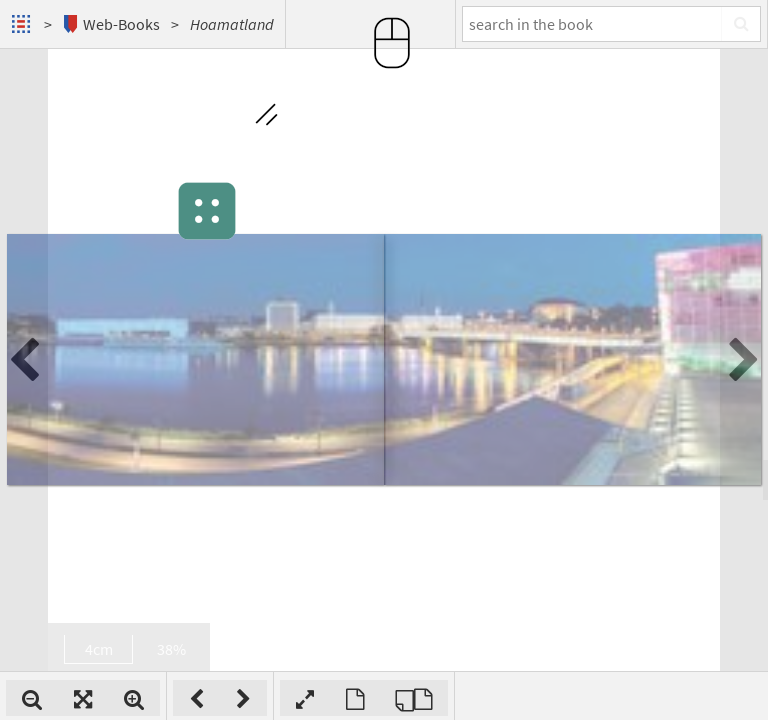  Describe the element at coordinates (267, 115) in the screenshot. I see `indicates a count or tally of two items` at that location.